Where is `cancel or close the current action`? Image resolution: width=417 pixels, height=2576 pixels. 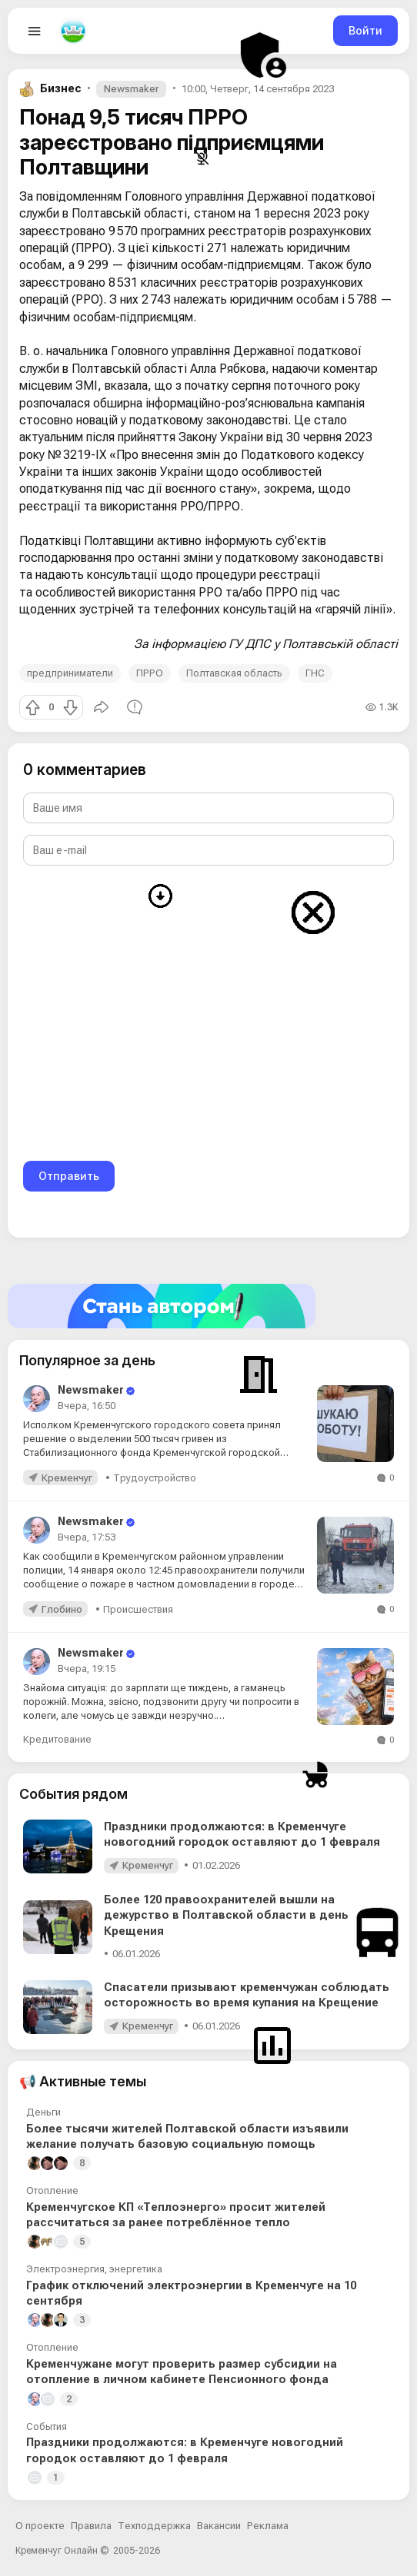 cancel or close the current action is located at coordinates (313, 912).